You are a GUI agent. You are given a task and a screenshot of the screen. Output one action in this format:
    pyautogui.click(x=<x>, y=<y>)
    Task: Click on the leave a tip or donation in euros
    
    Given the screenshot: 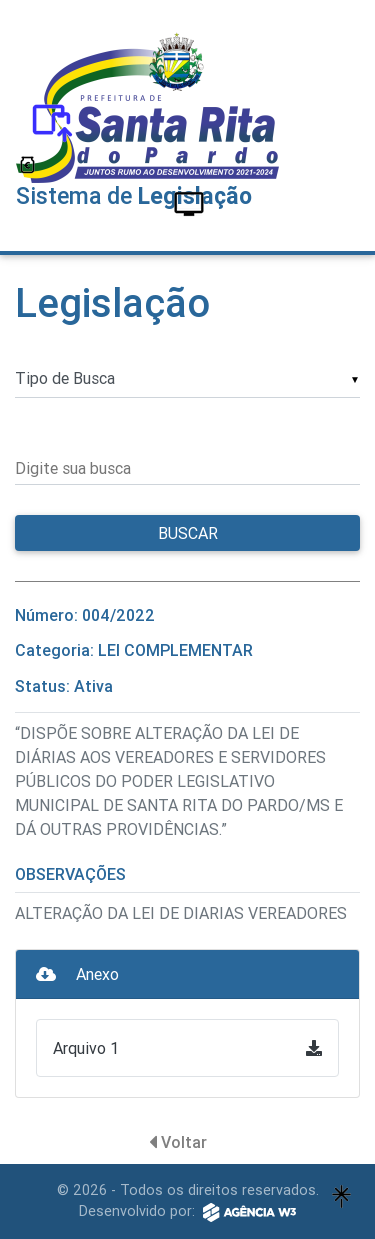 What is the action you would take?
    pyautogui.click(x=27, y=164)
    